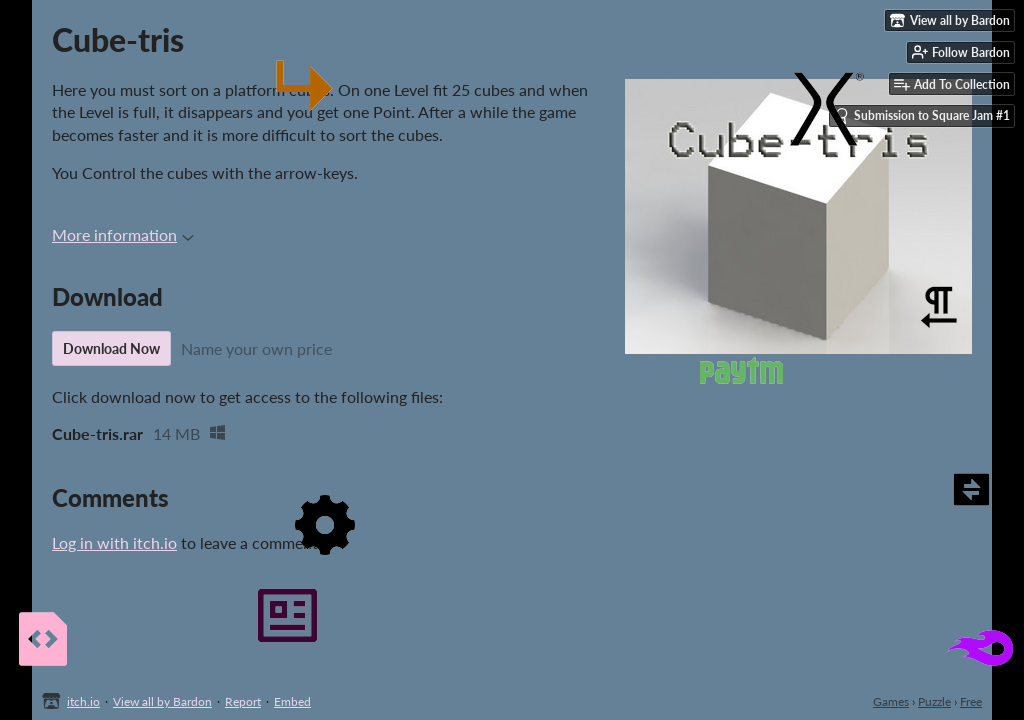 Image resolution: width=1024 pixels, height=720 pixels. Describe the element at coordinates (941, 307) in the screenshot. I see `switch text direction to right-to-left` at that location.